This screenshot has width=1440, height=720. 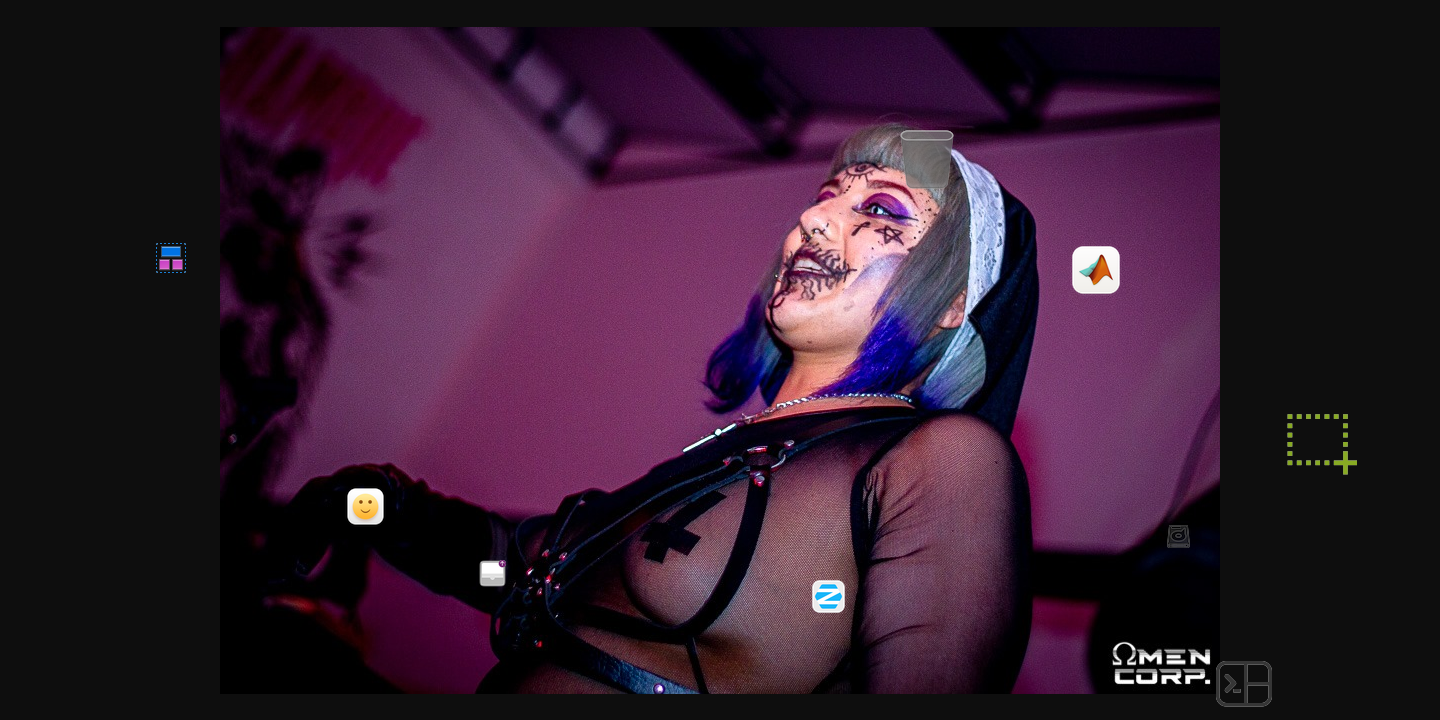 What do you see at coordinates (1096, 270) in the screenshot?
I see `open MATLAB application` at bounding box center [1096, 270].